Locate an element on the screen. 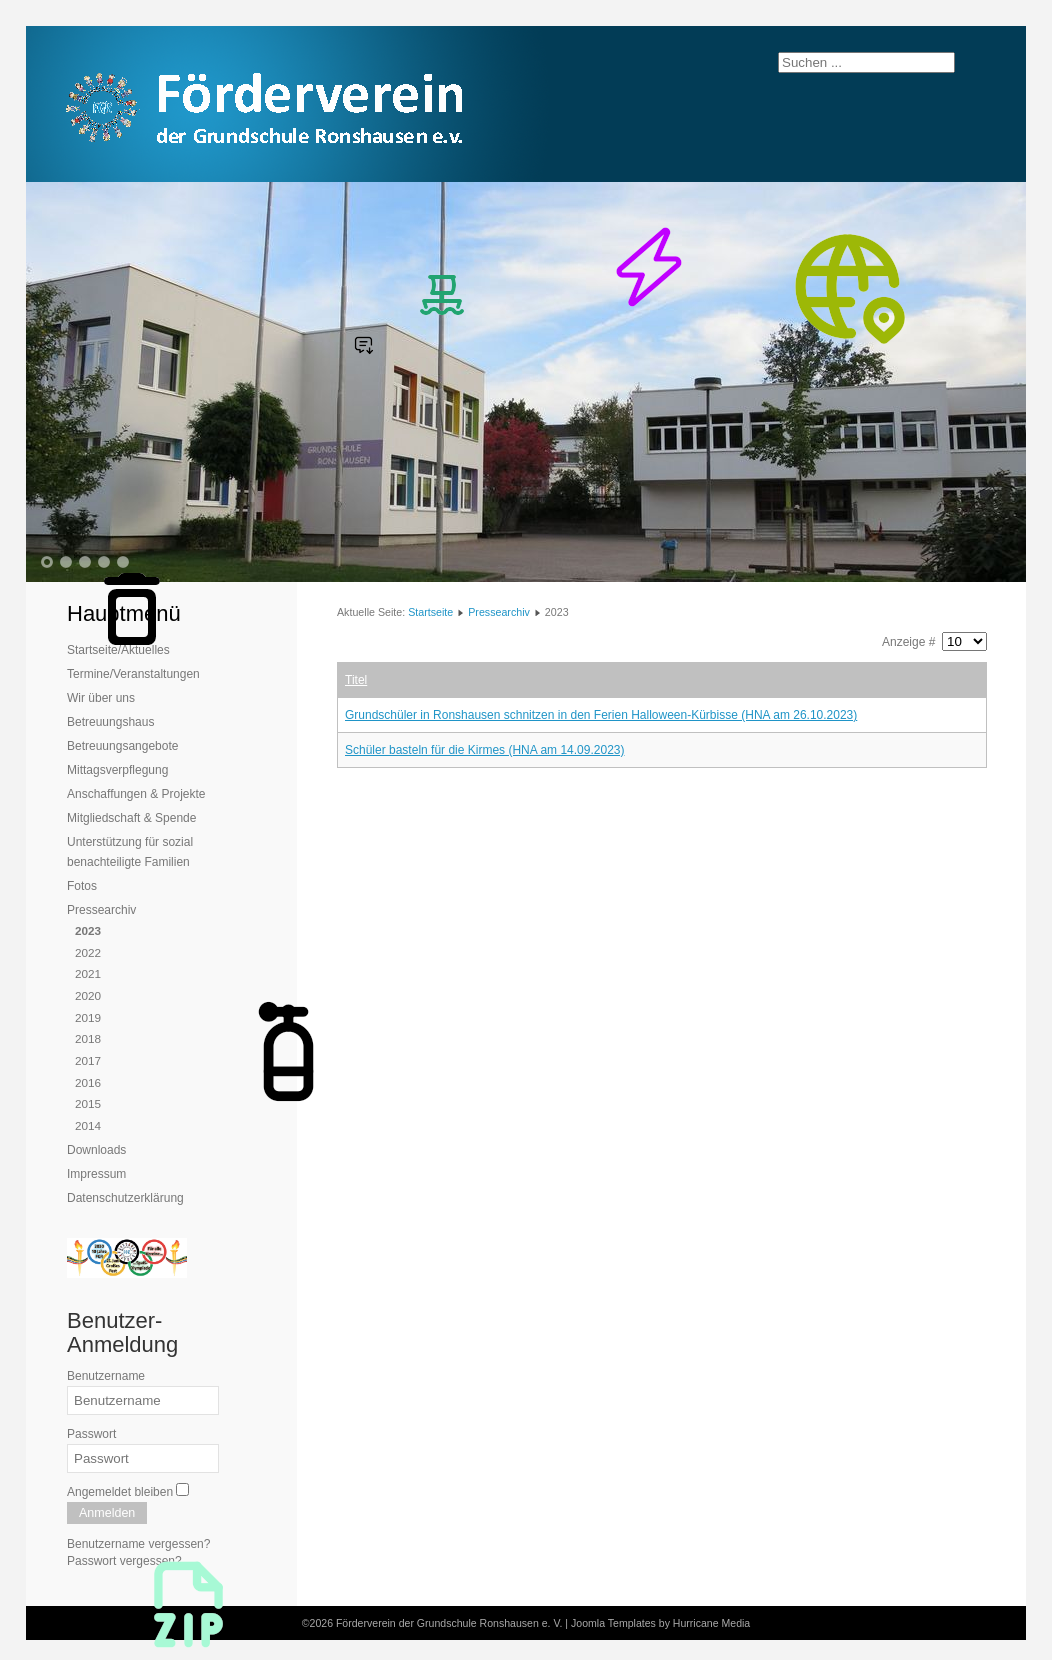  indicates a quick action or shortcut is located at coordinates (649, 267).